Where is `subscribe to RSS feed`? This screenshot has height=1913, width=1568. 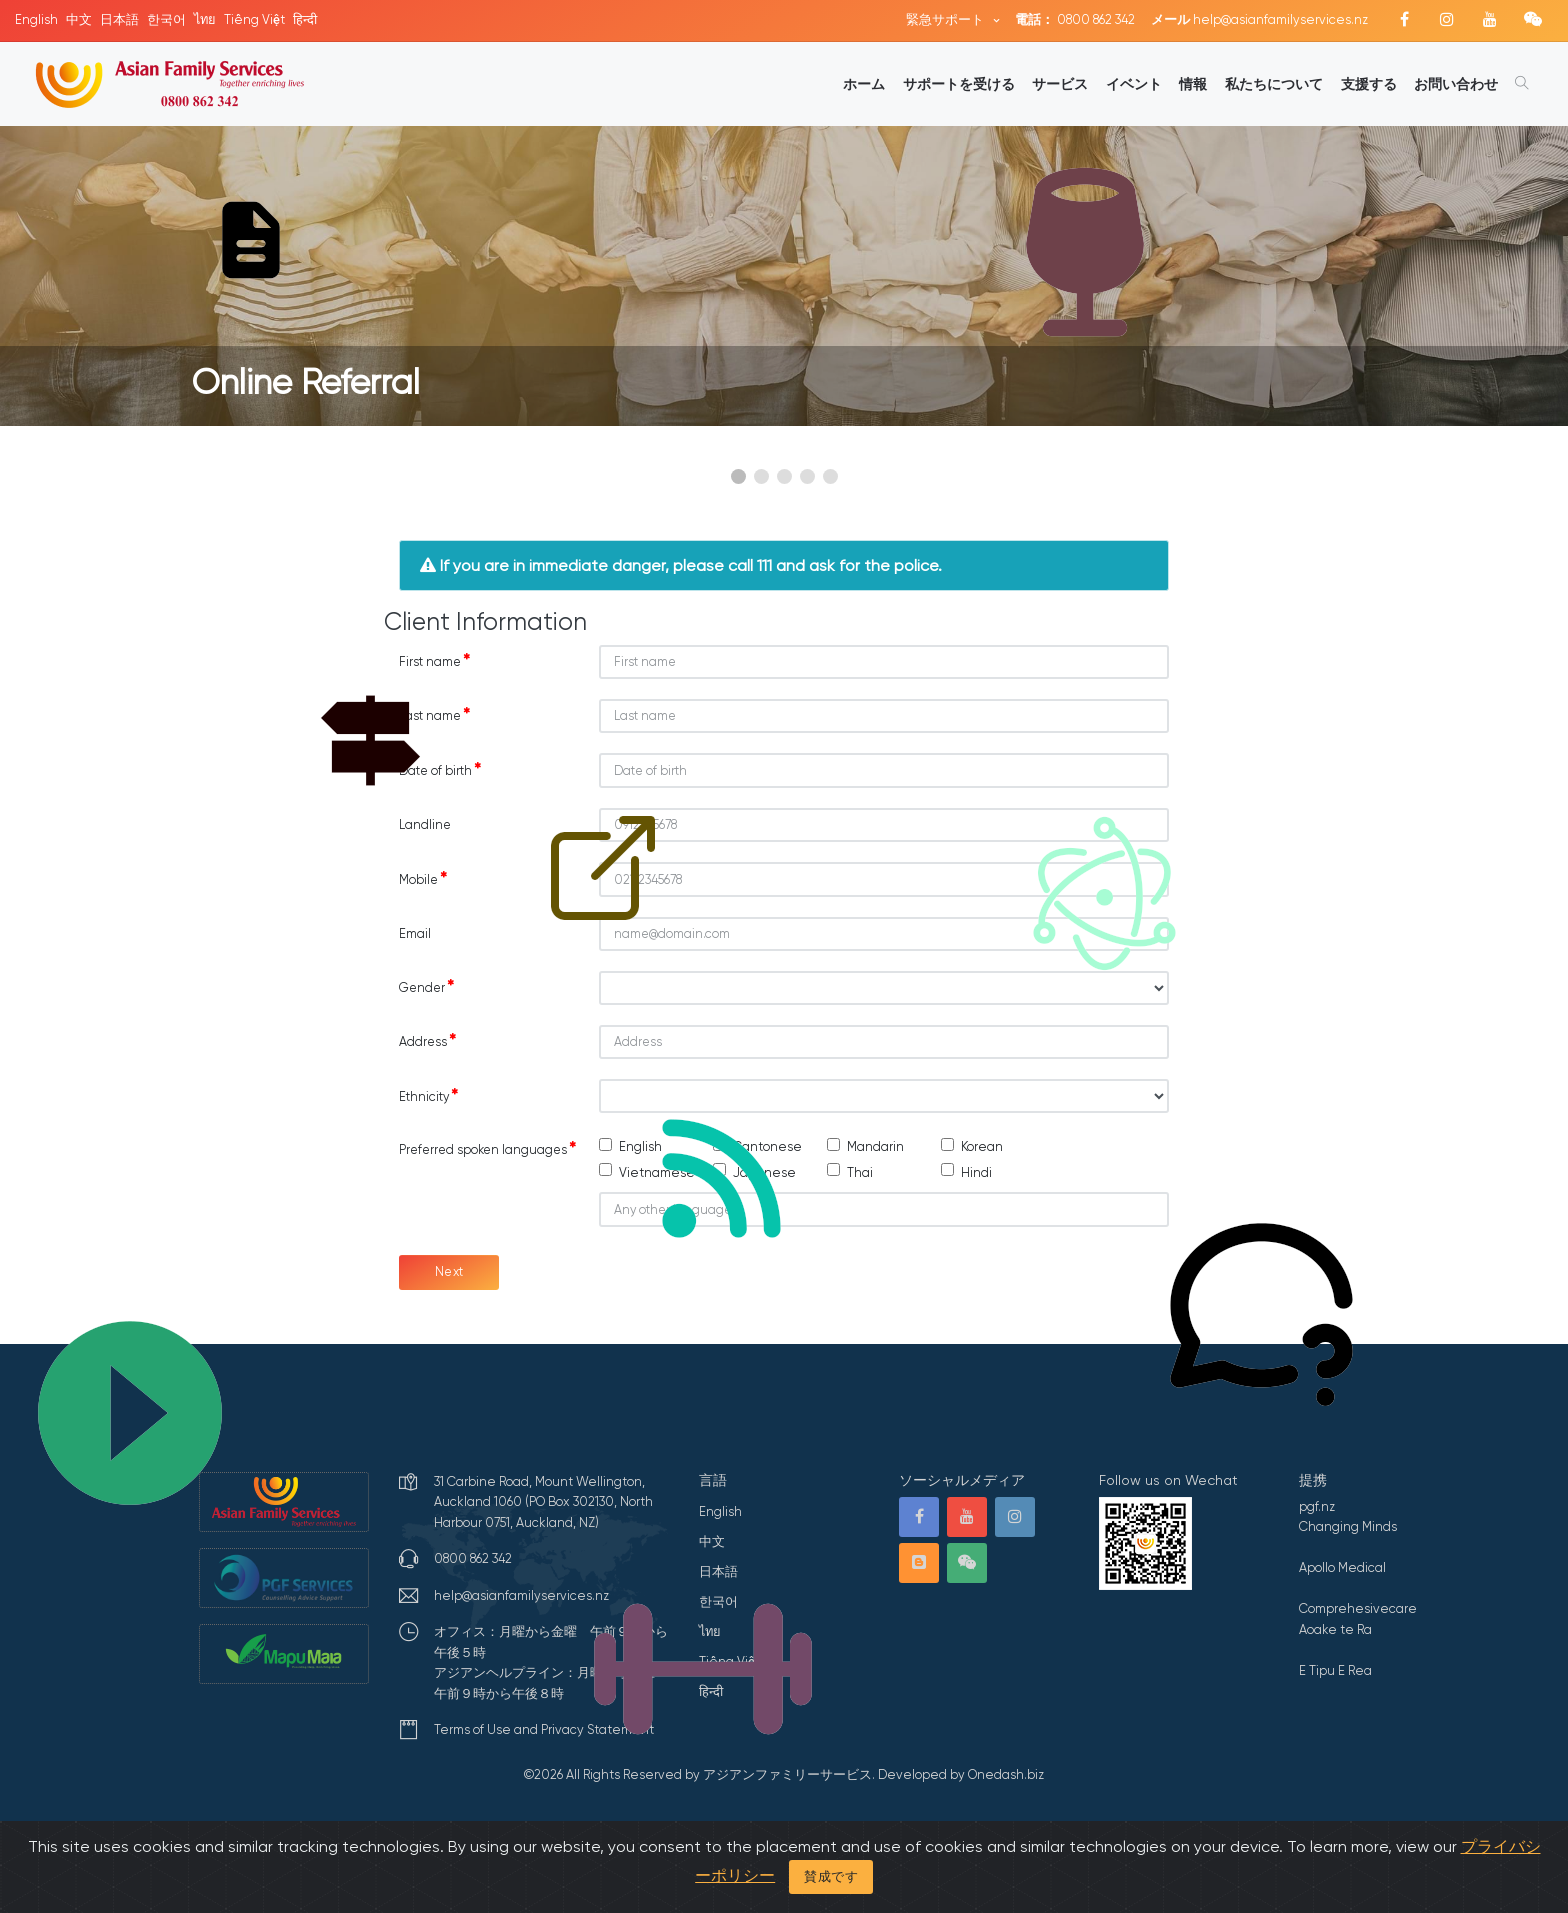 subscribe to RSS feed is located at coordinates (721, 1178).